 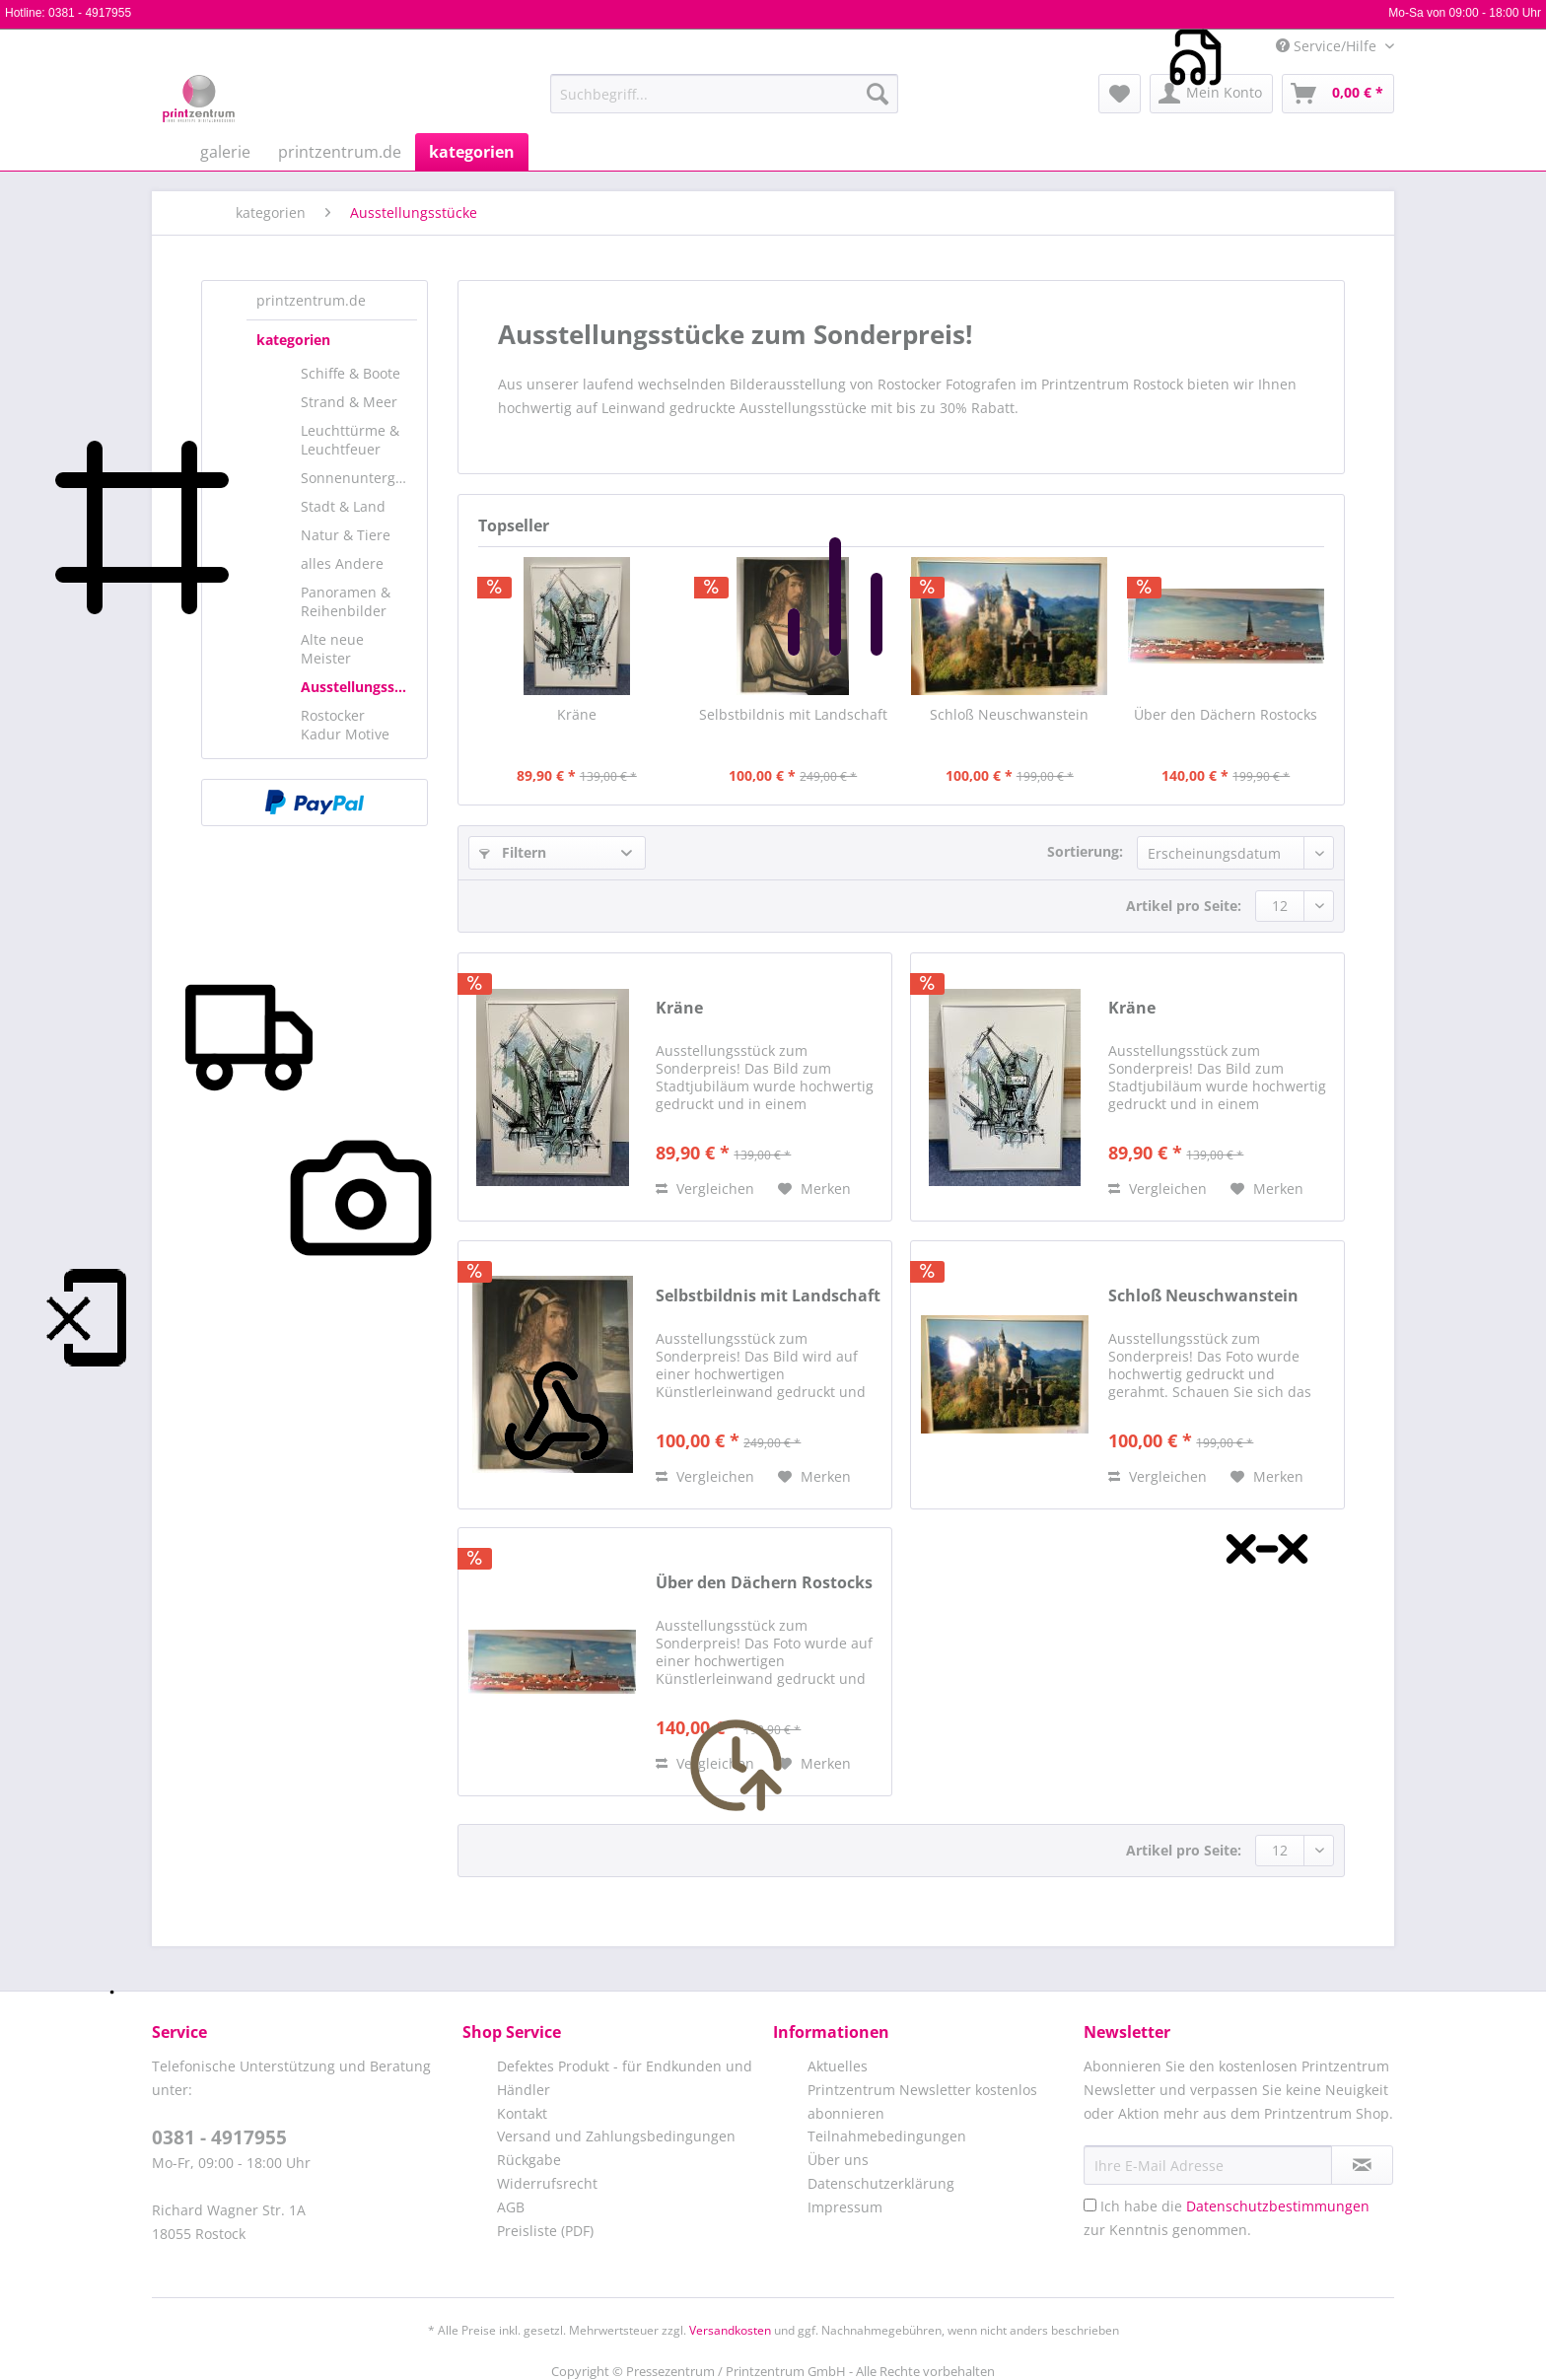 What do you see at coordinates (556, 1413) in the screenshot?
I see `configure webhook integrations` at bounding box center [556, 1413].